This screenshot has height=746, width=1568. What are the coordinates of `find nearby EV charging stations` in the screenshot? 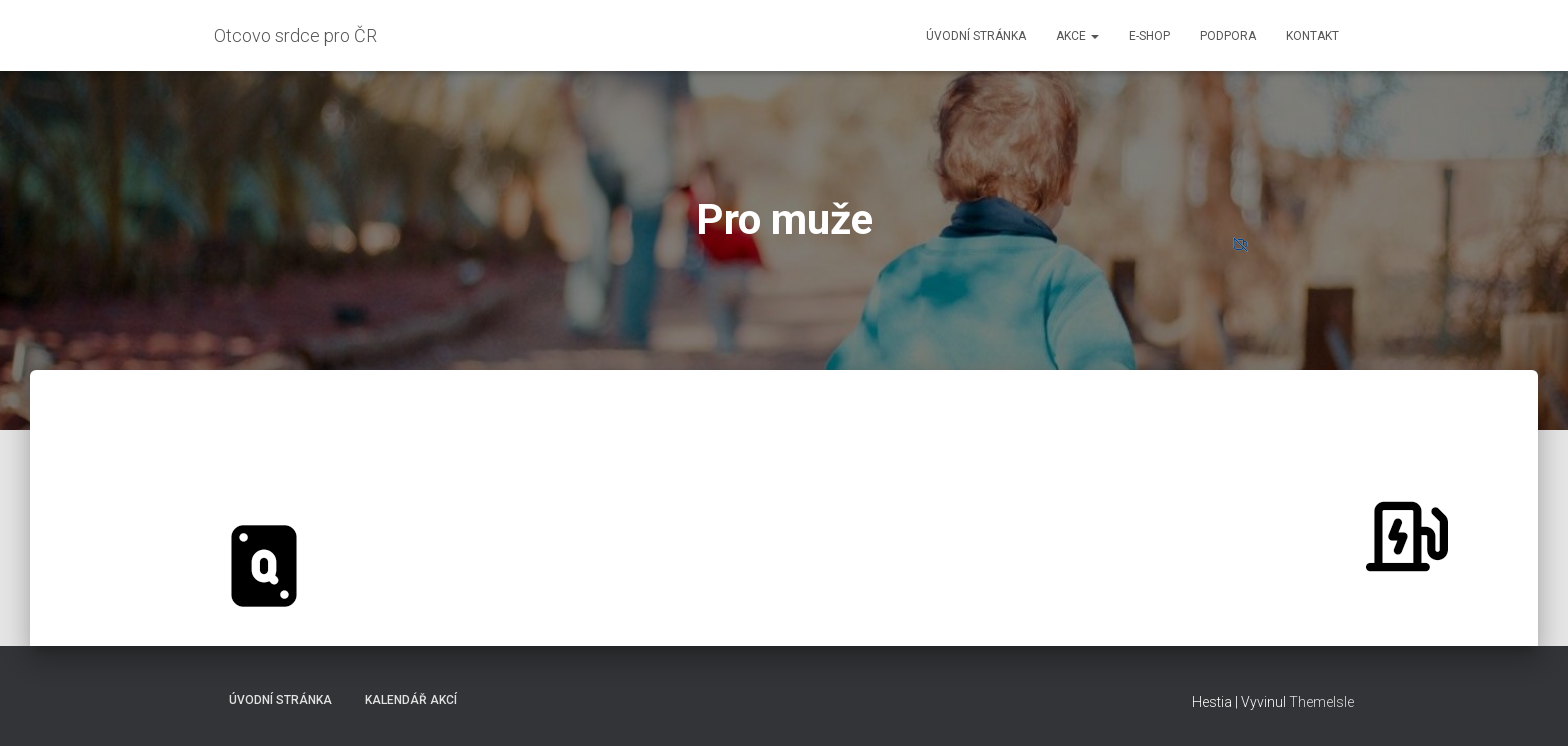 It's located at (1403, 536).